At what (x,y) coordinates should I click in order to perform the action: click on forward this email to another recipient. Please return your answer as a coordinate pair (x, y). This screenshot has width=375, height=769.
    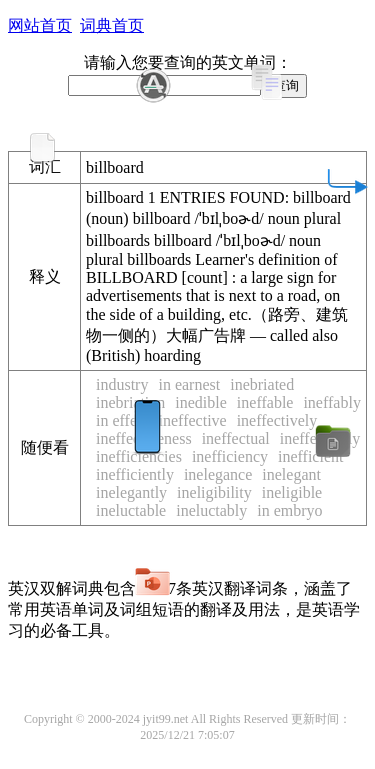
    Looking at the image, I should click on (348, 178).